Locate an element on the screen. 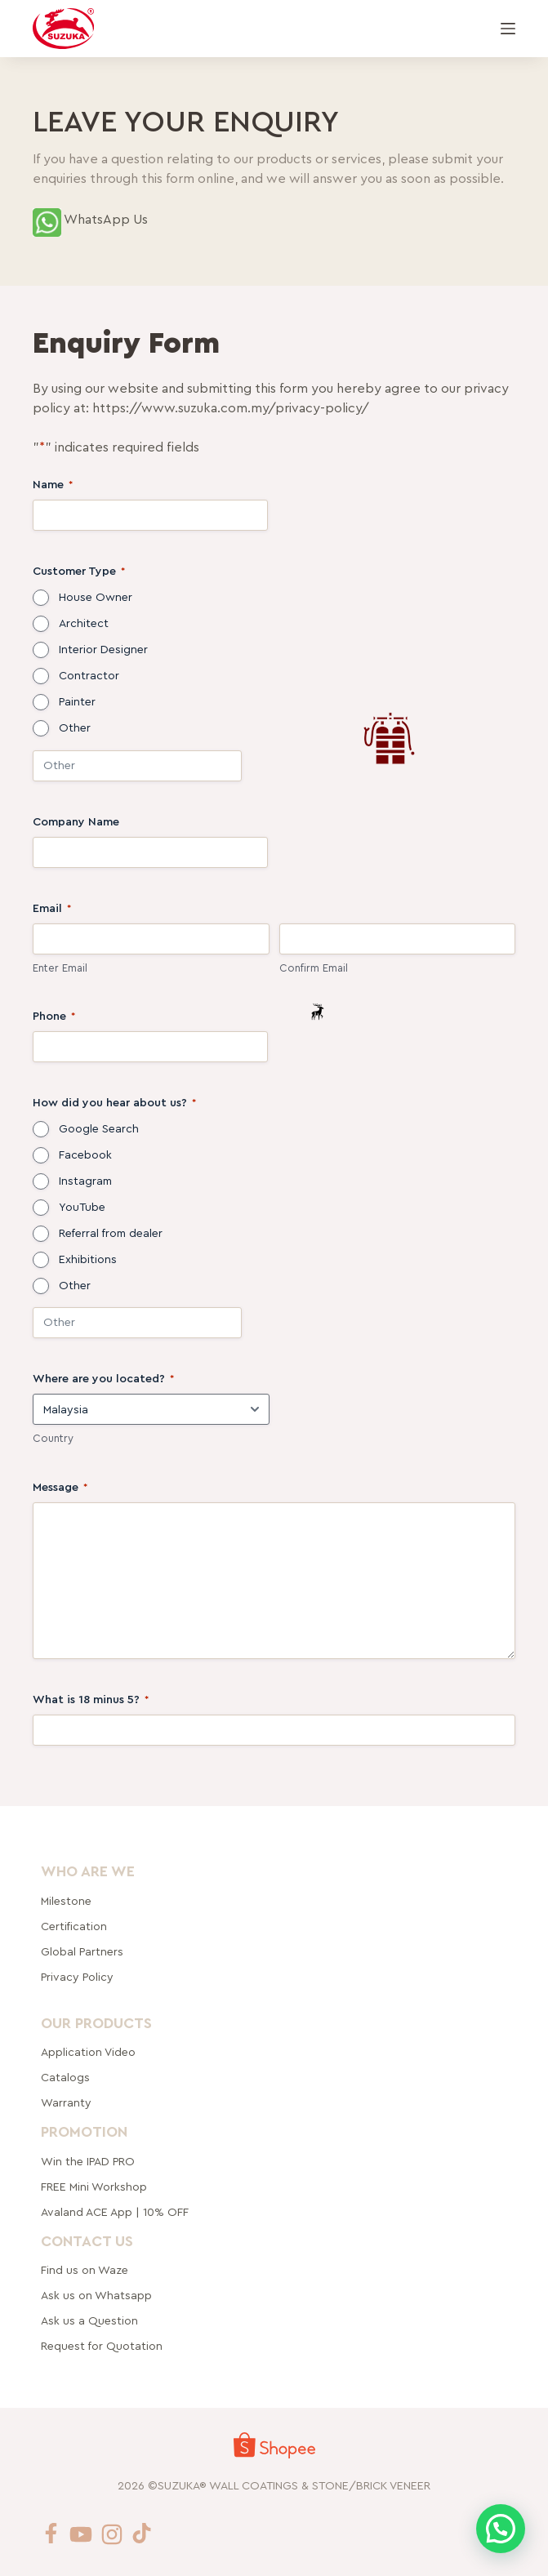  access diving or scuba equipment settings is located at coordinates (390, 738).